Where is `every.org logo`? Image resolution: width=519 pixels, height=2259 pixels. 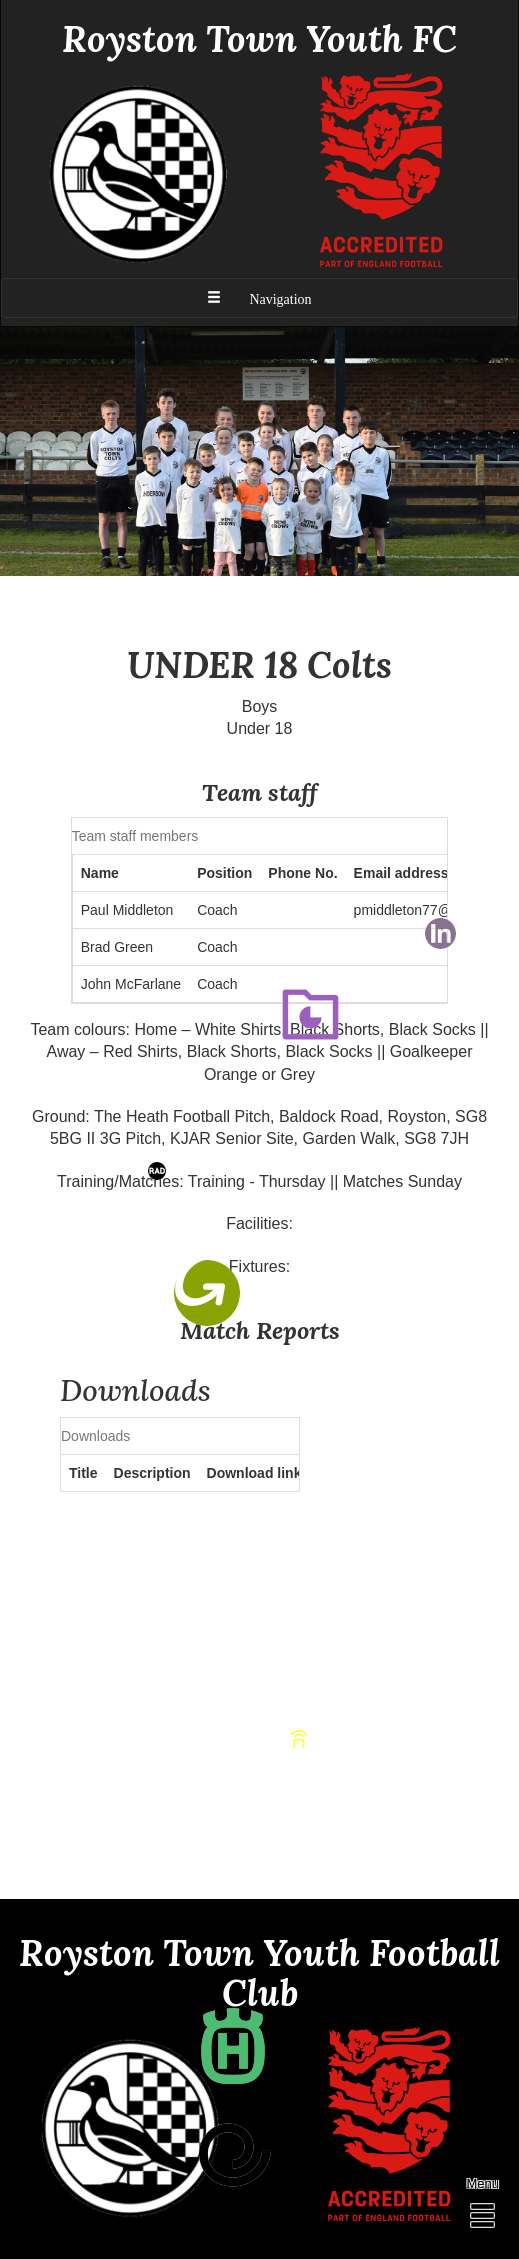 every.org logo is located at coordinates (235, 2155).